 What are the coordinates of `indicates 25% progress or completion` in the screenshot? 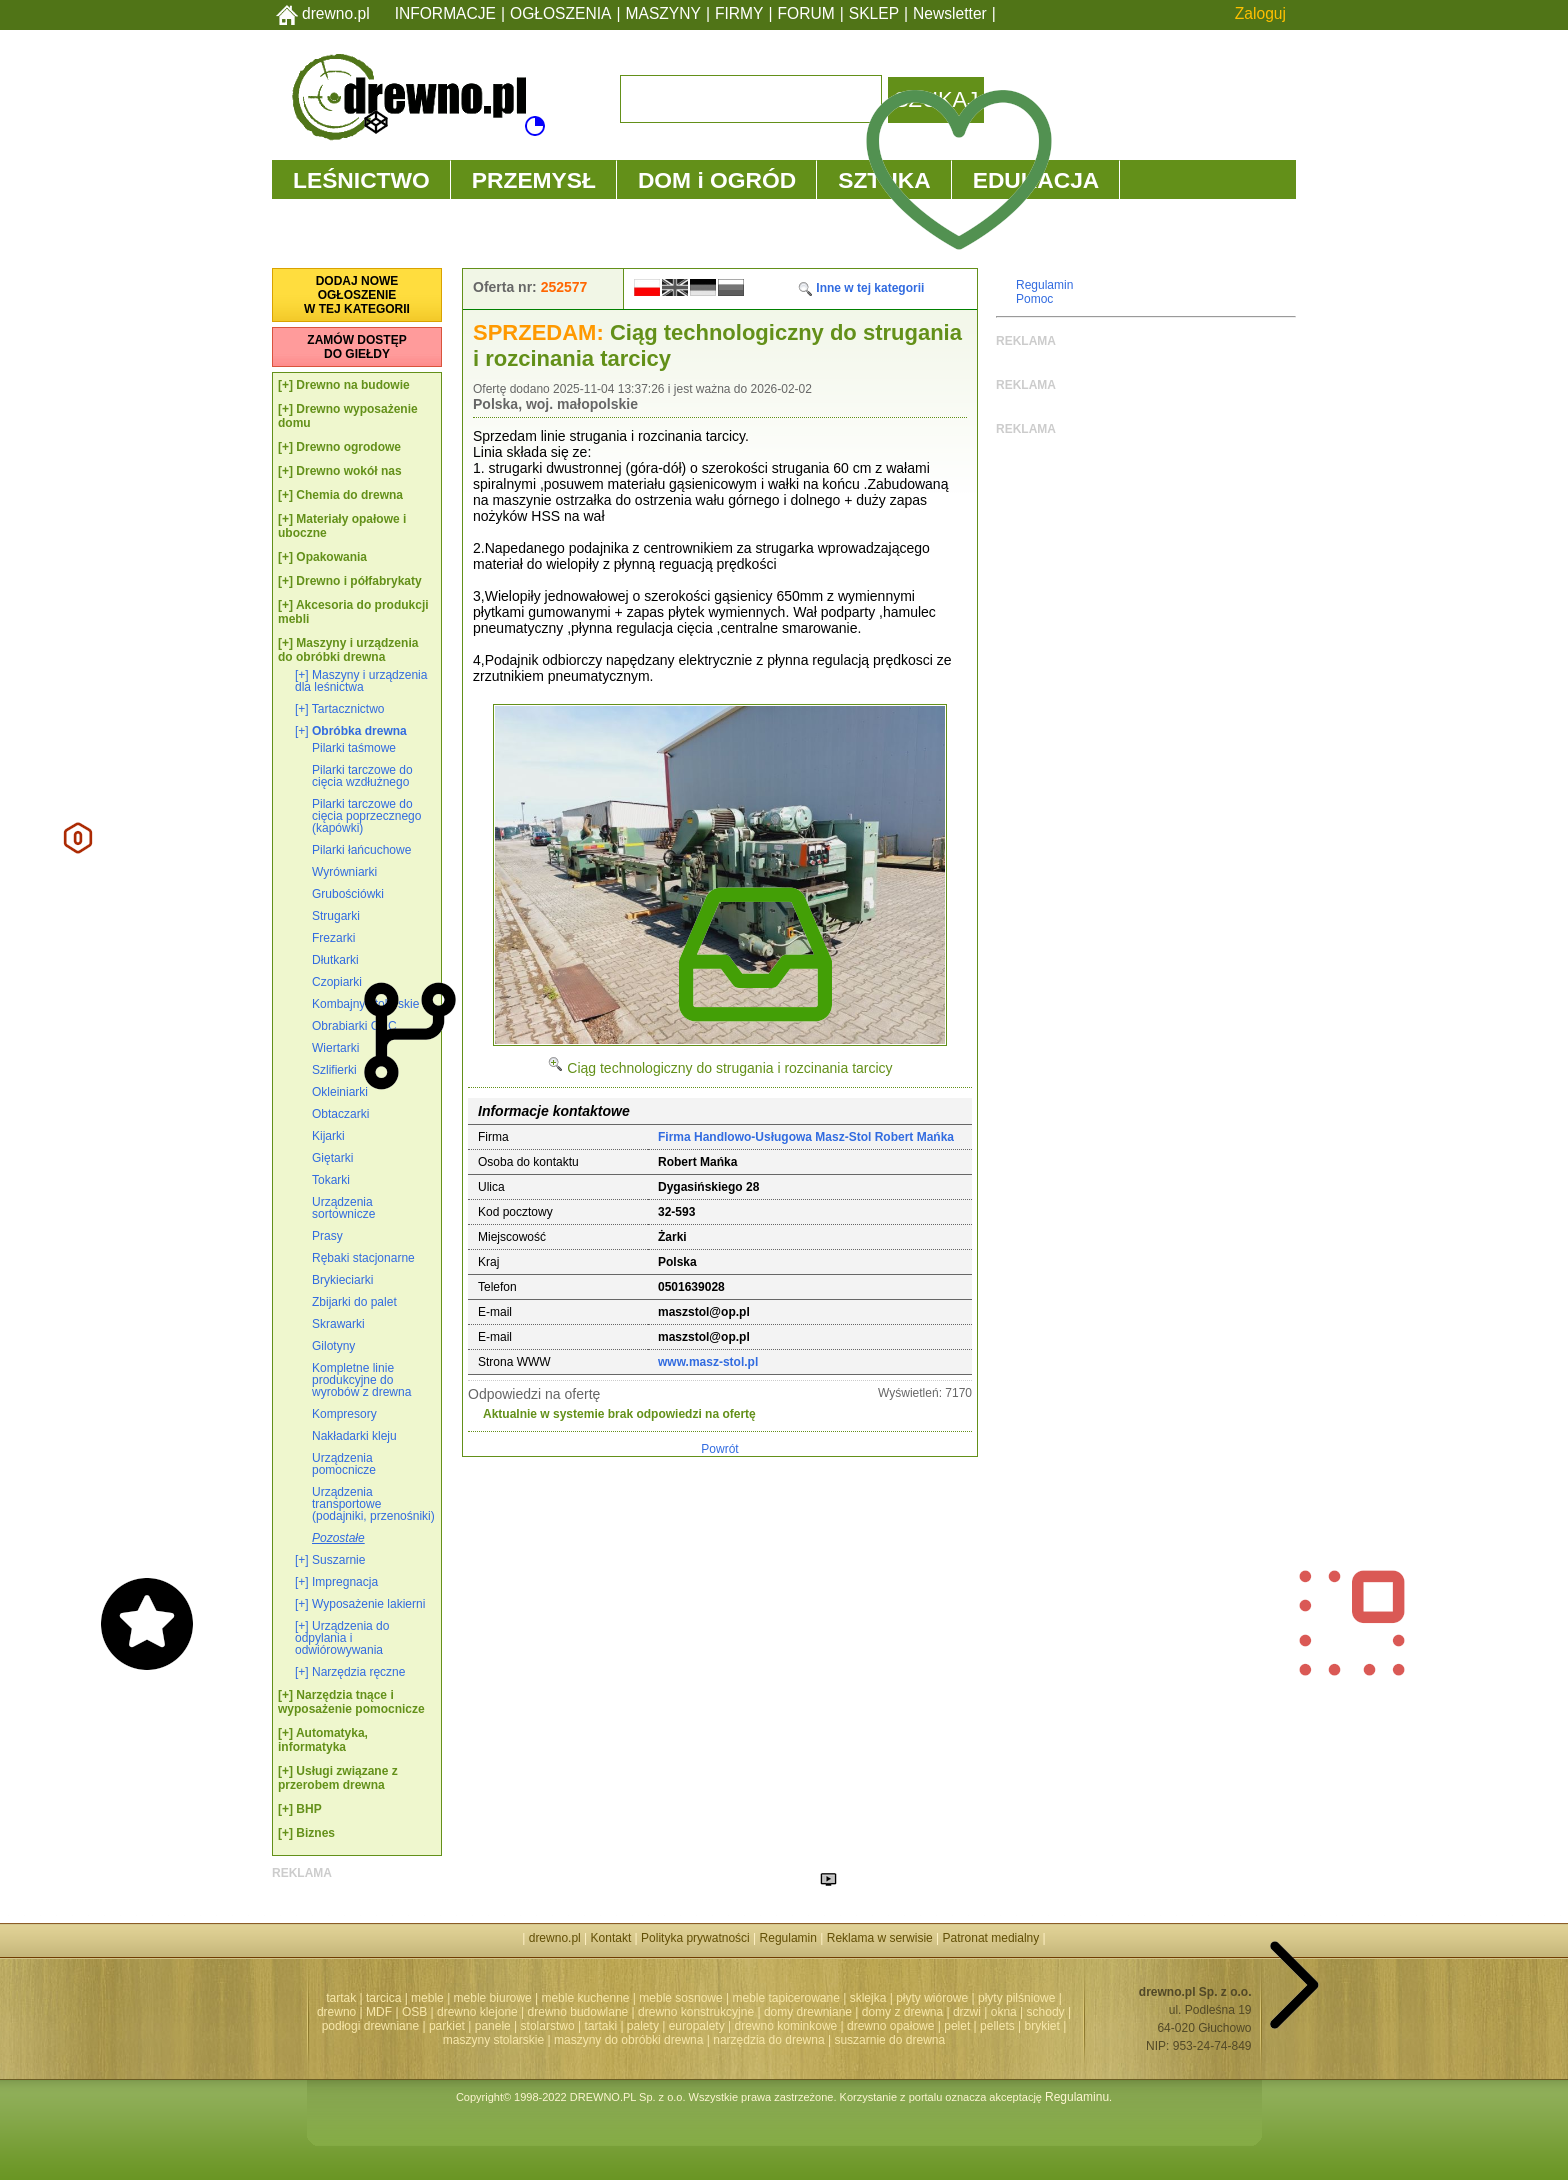 It's located at (535, 126).